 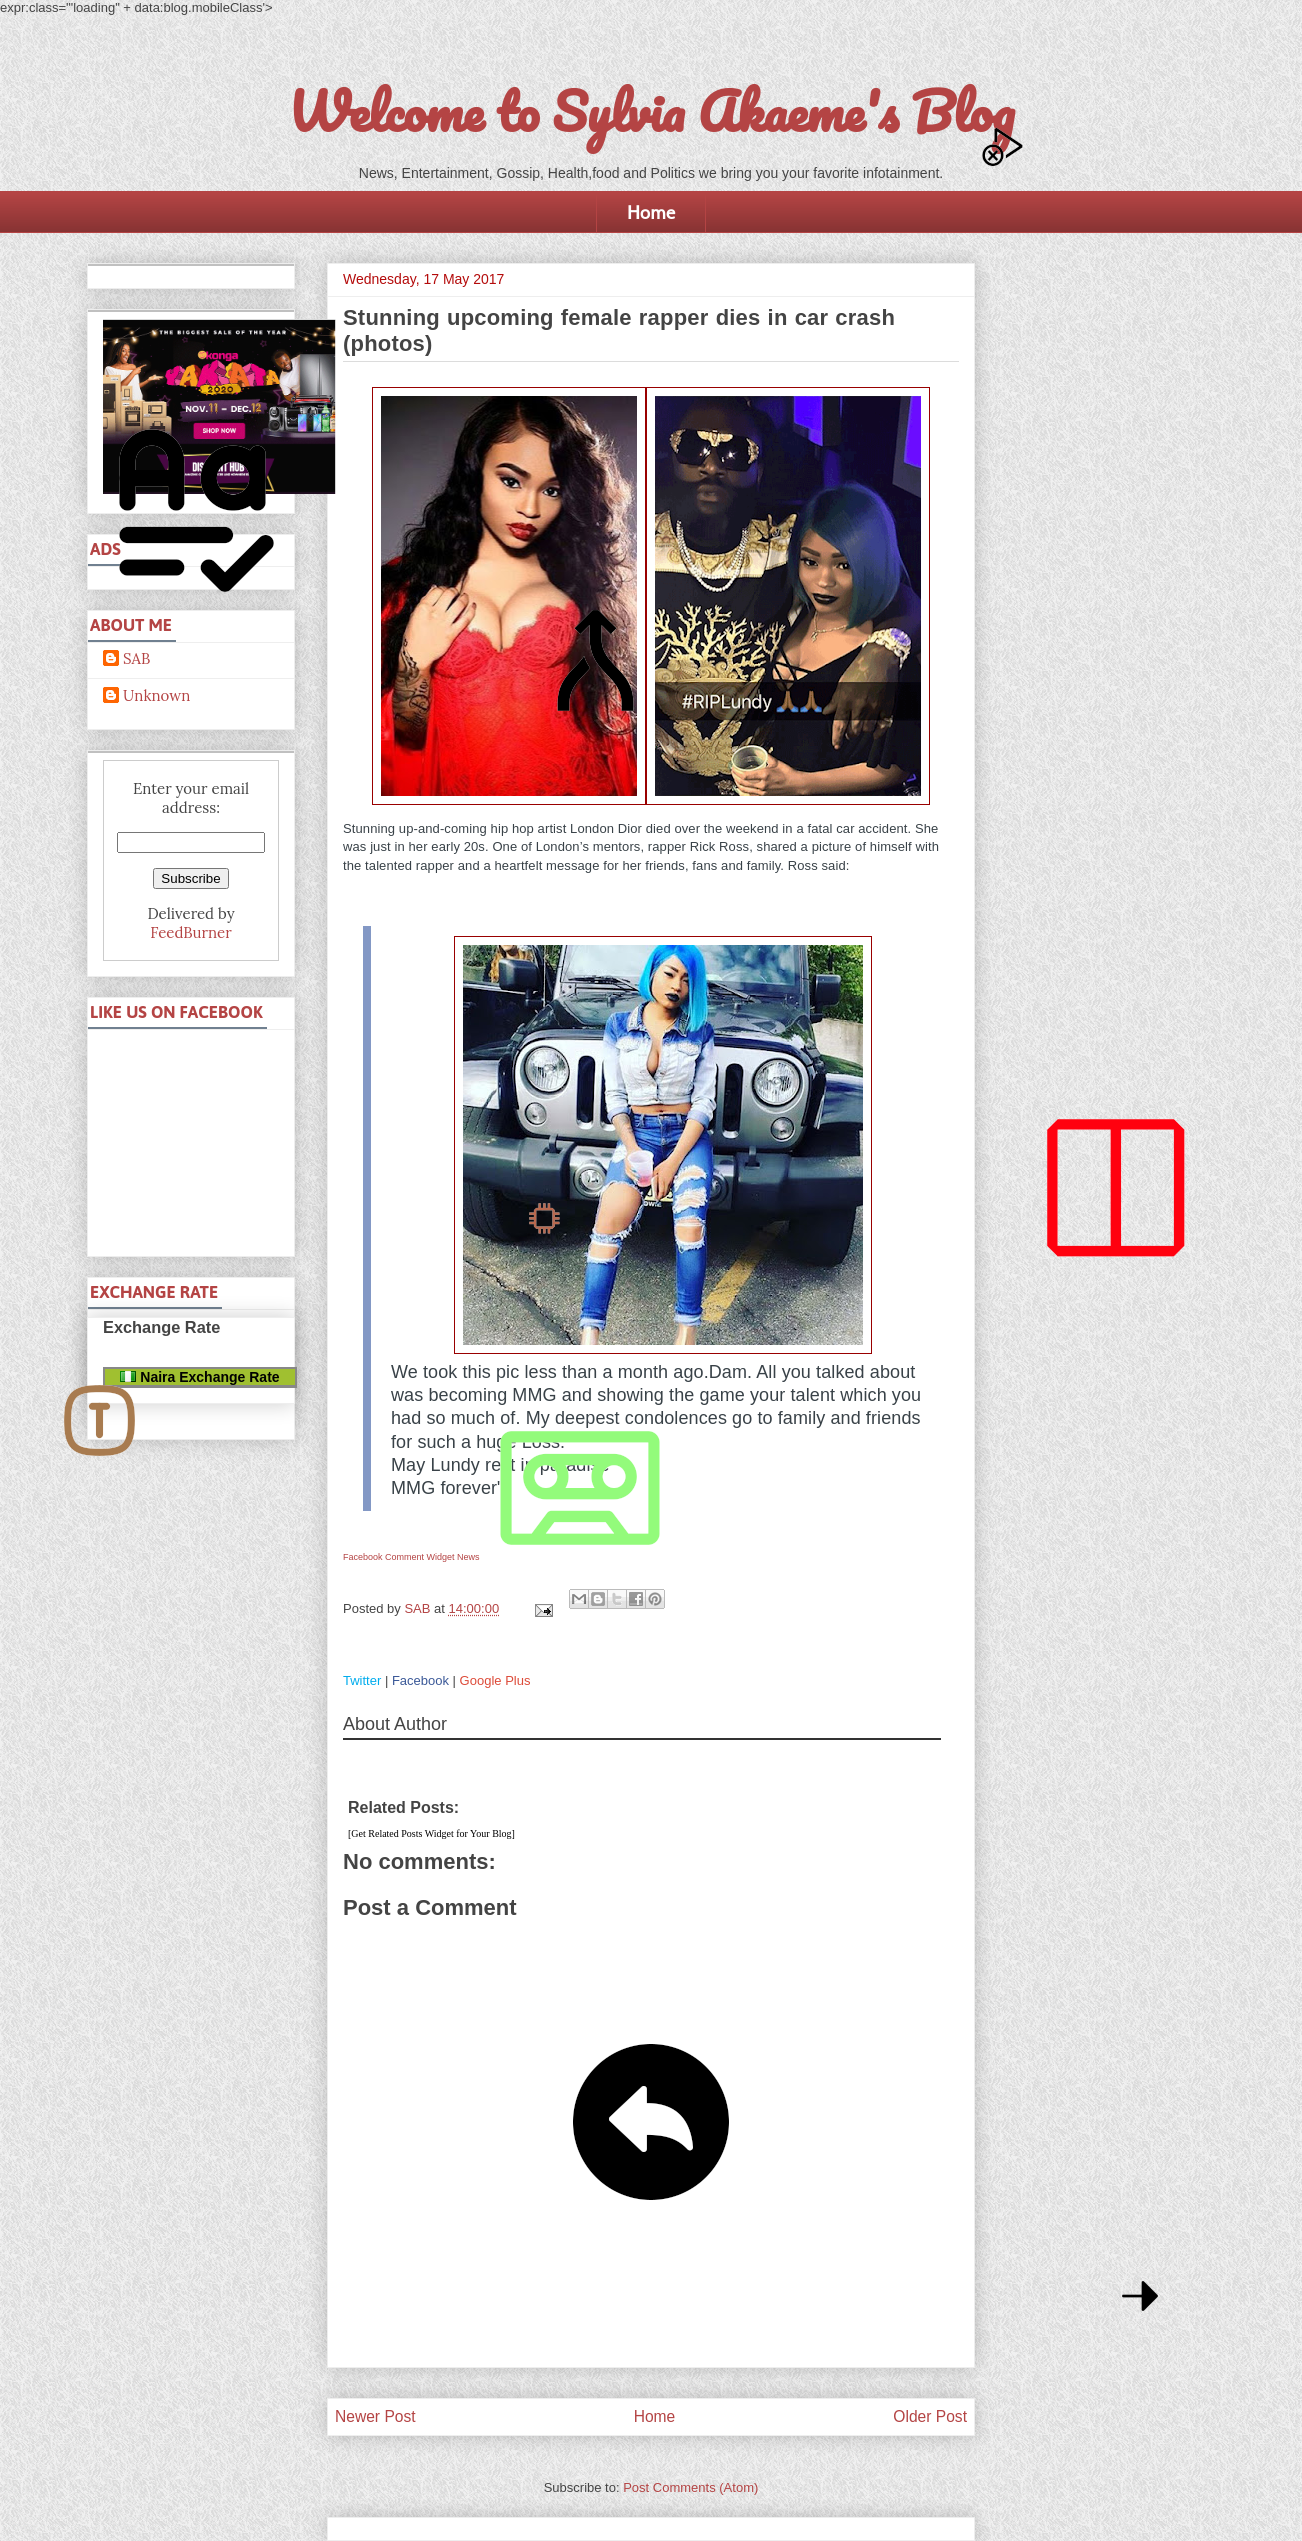 I want to click on check spelling and grammar, so click(x=192, y=502).